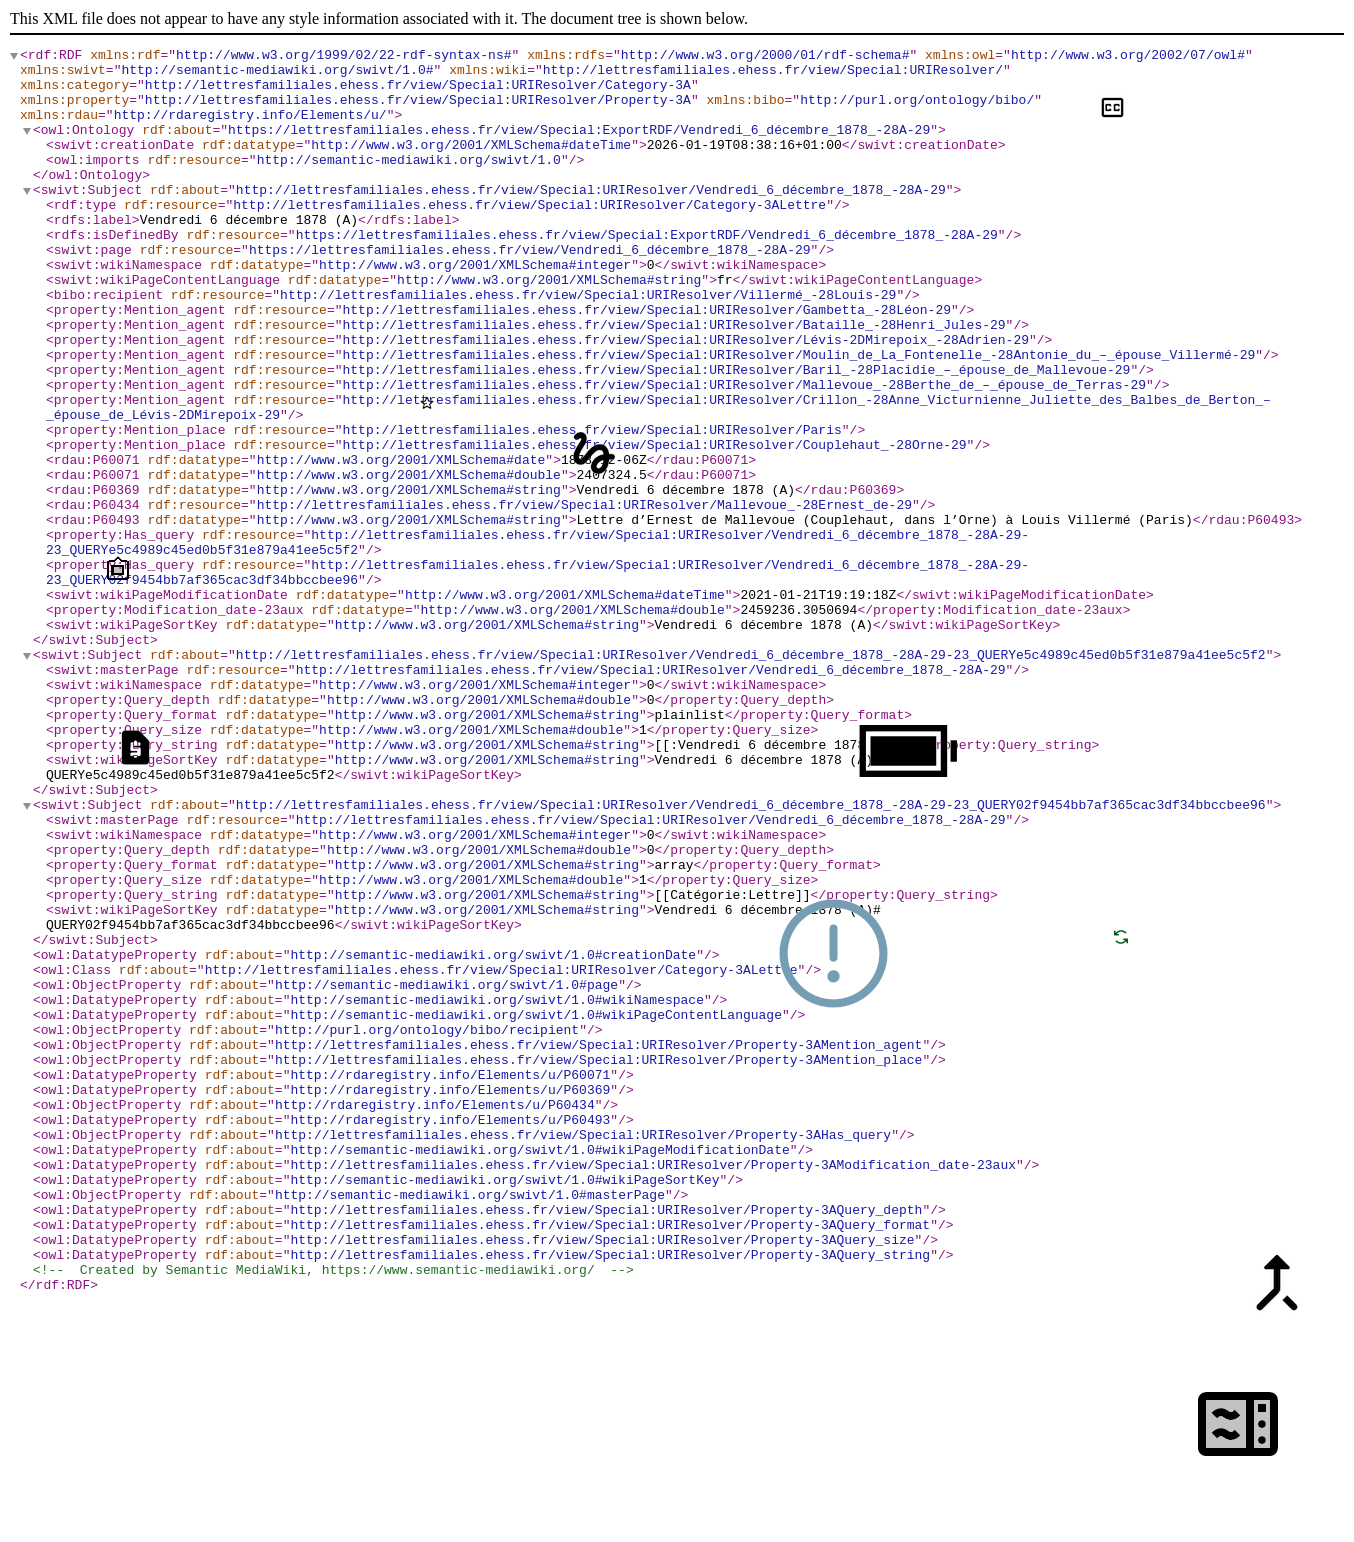  What do you see at coordinates (1112, 107) in the screenshot?
I see `enable closed captions for video content` at bounding box center [1112, 107].